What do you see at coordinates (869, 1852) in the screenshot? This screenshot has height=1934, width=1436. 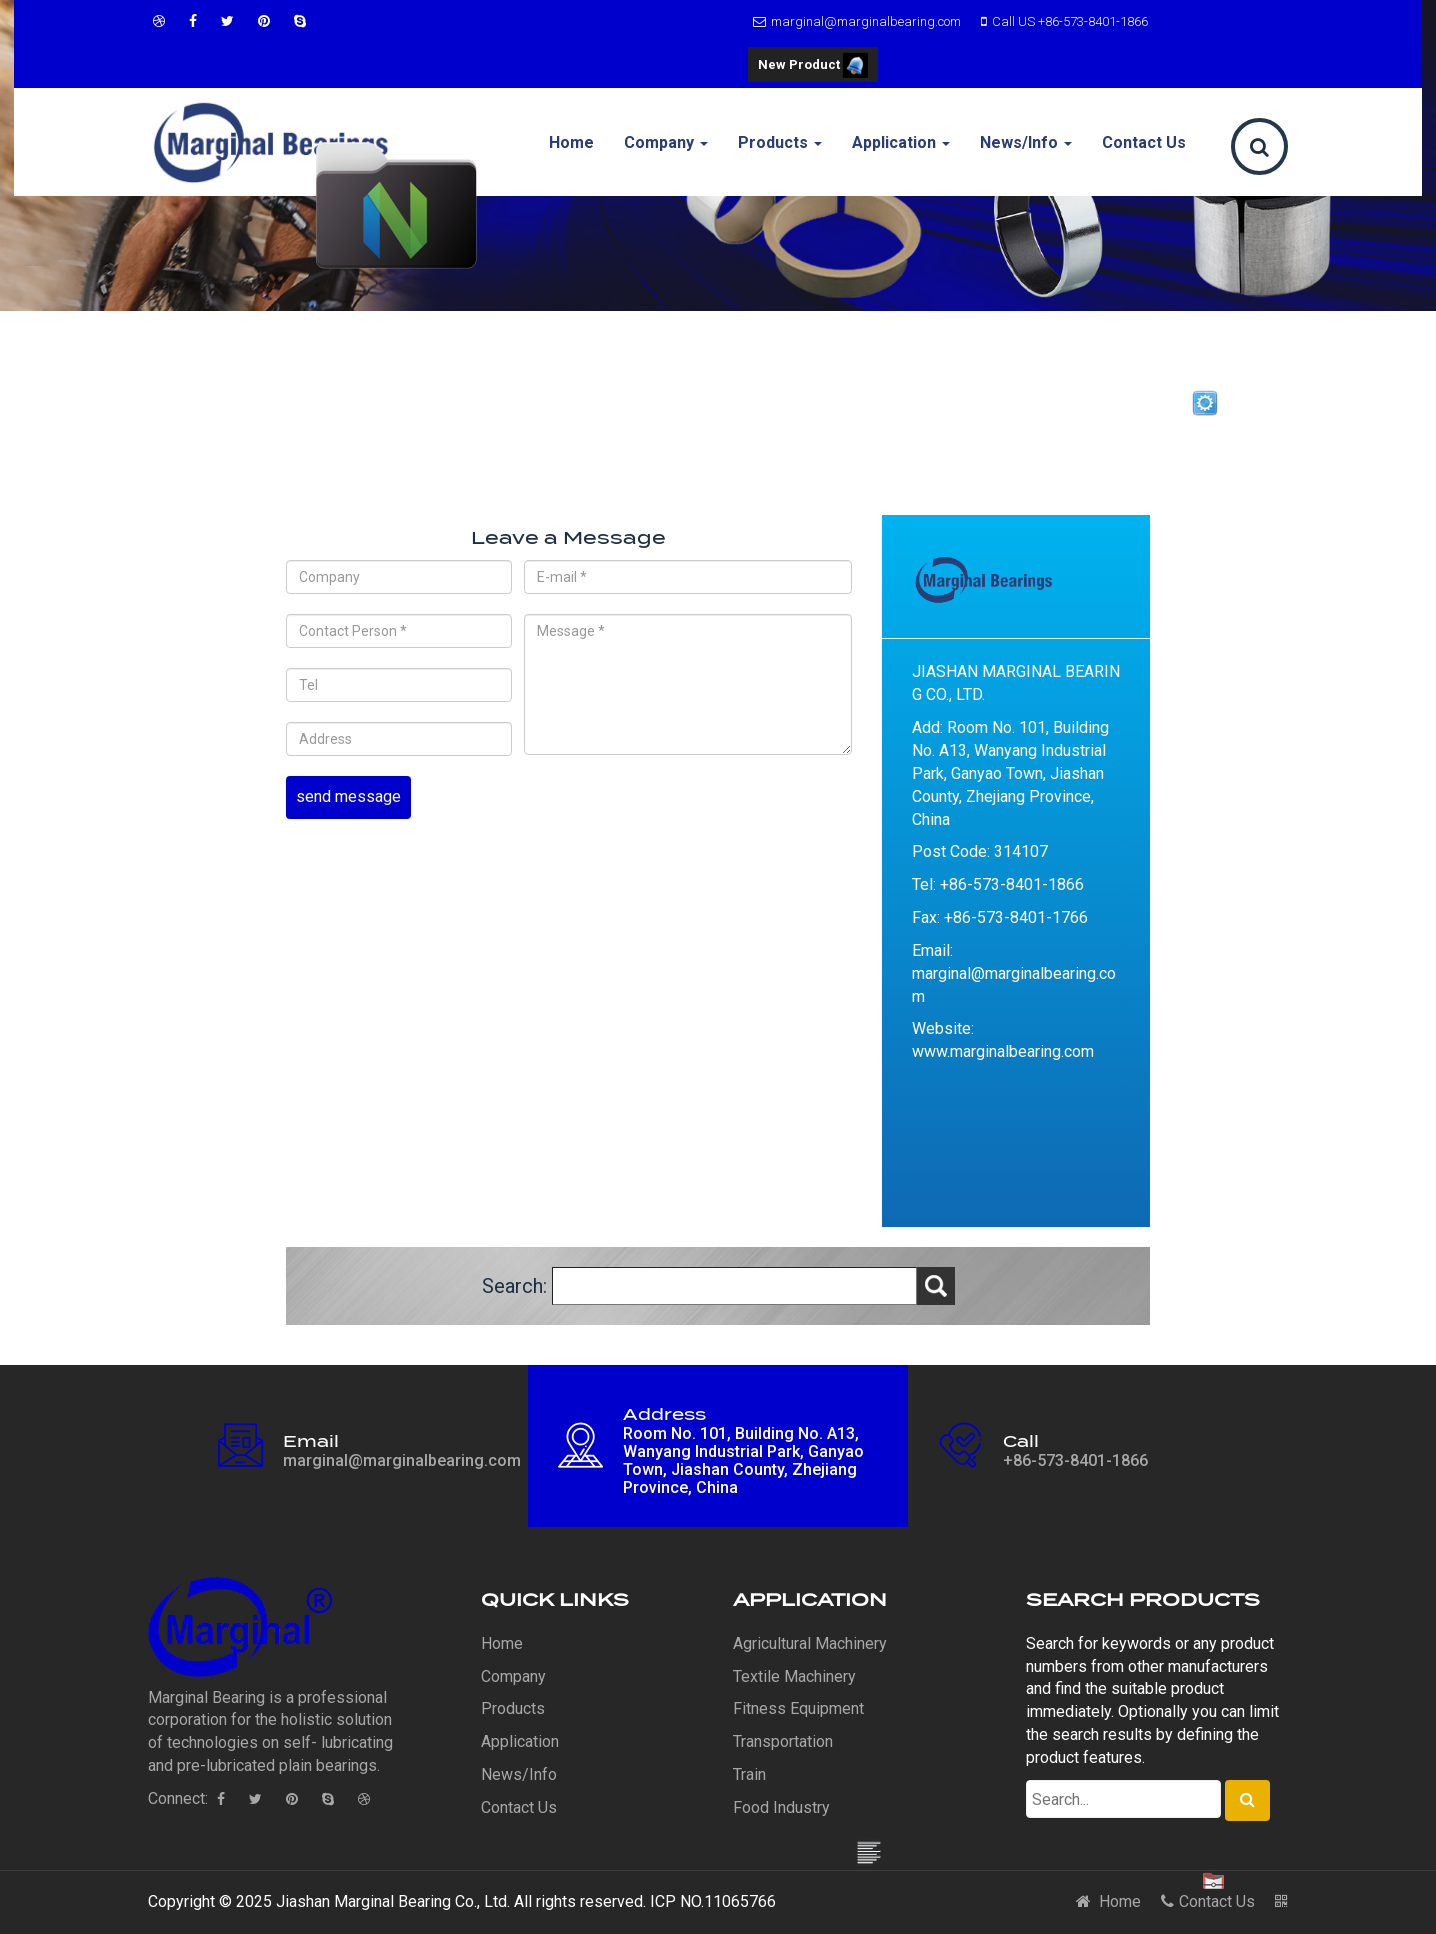 I see `align text to the left` at bounding box center [869, 1852].